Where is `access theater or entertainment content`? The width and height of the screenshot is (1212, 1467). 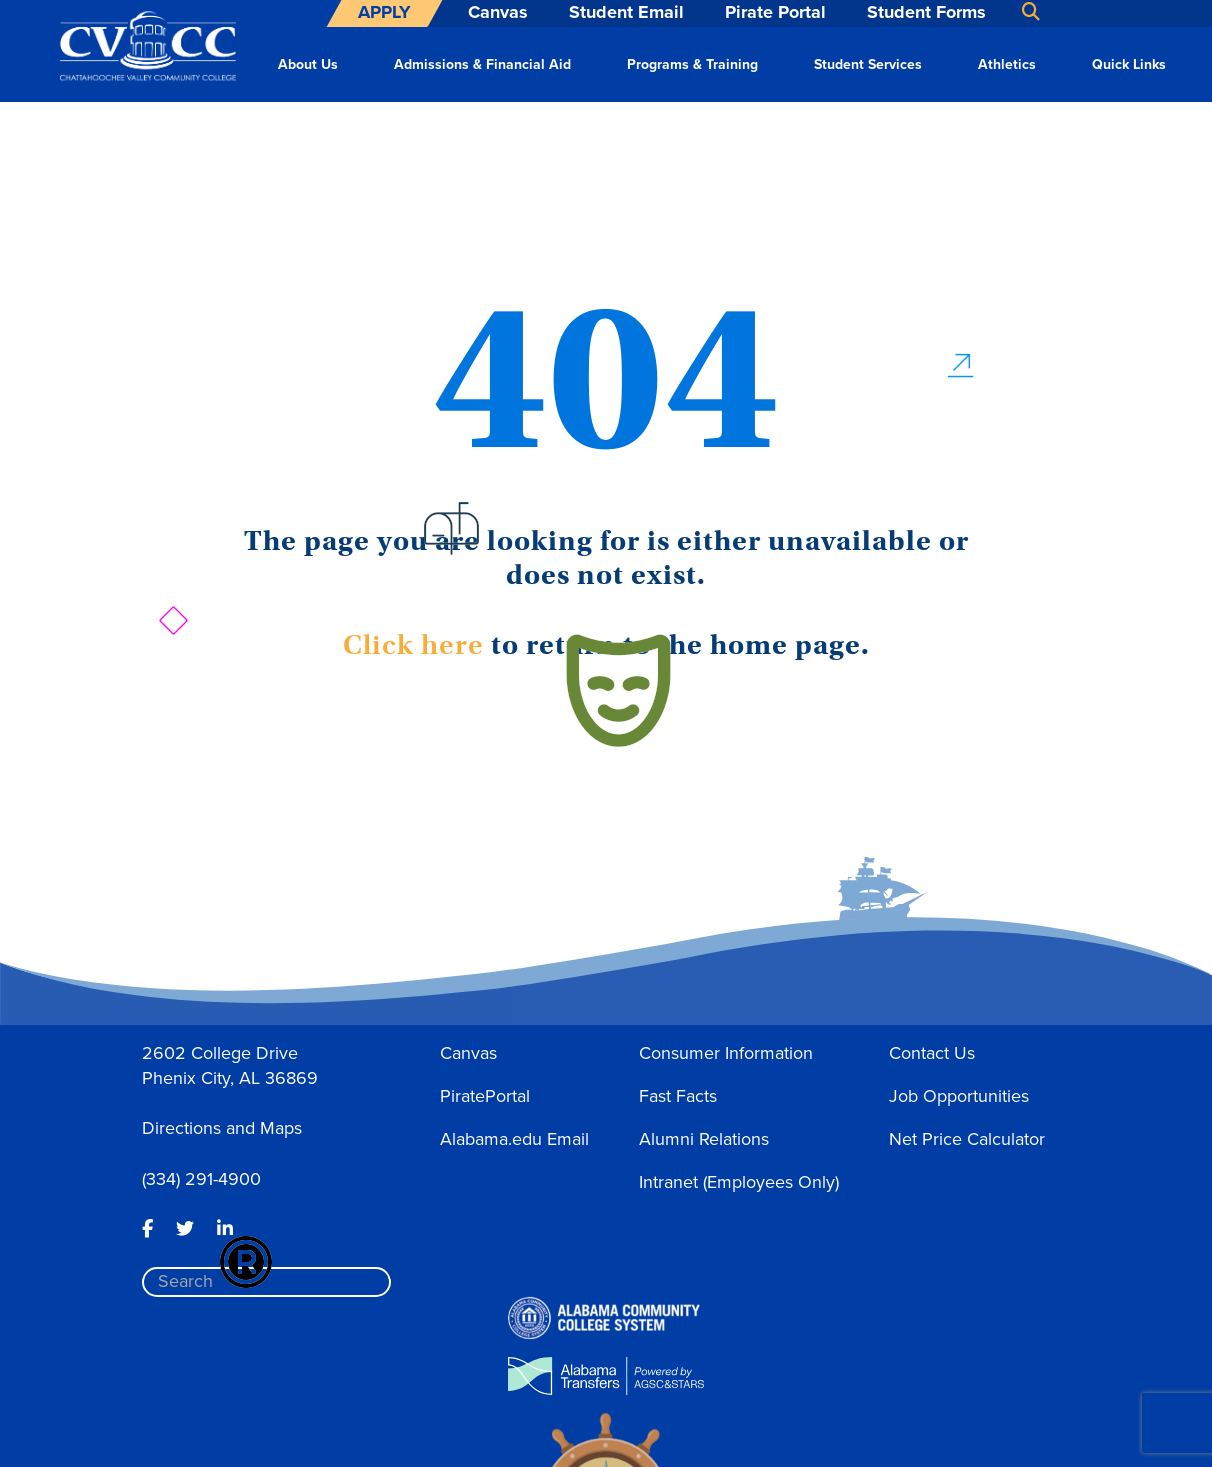 access theater or entertainment content is located at coordinates (618, 686).